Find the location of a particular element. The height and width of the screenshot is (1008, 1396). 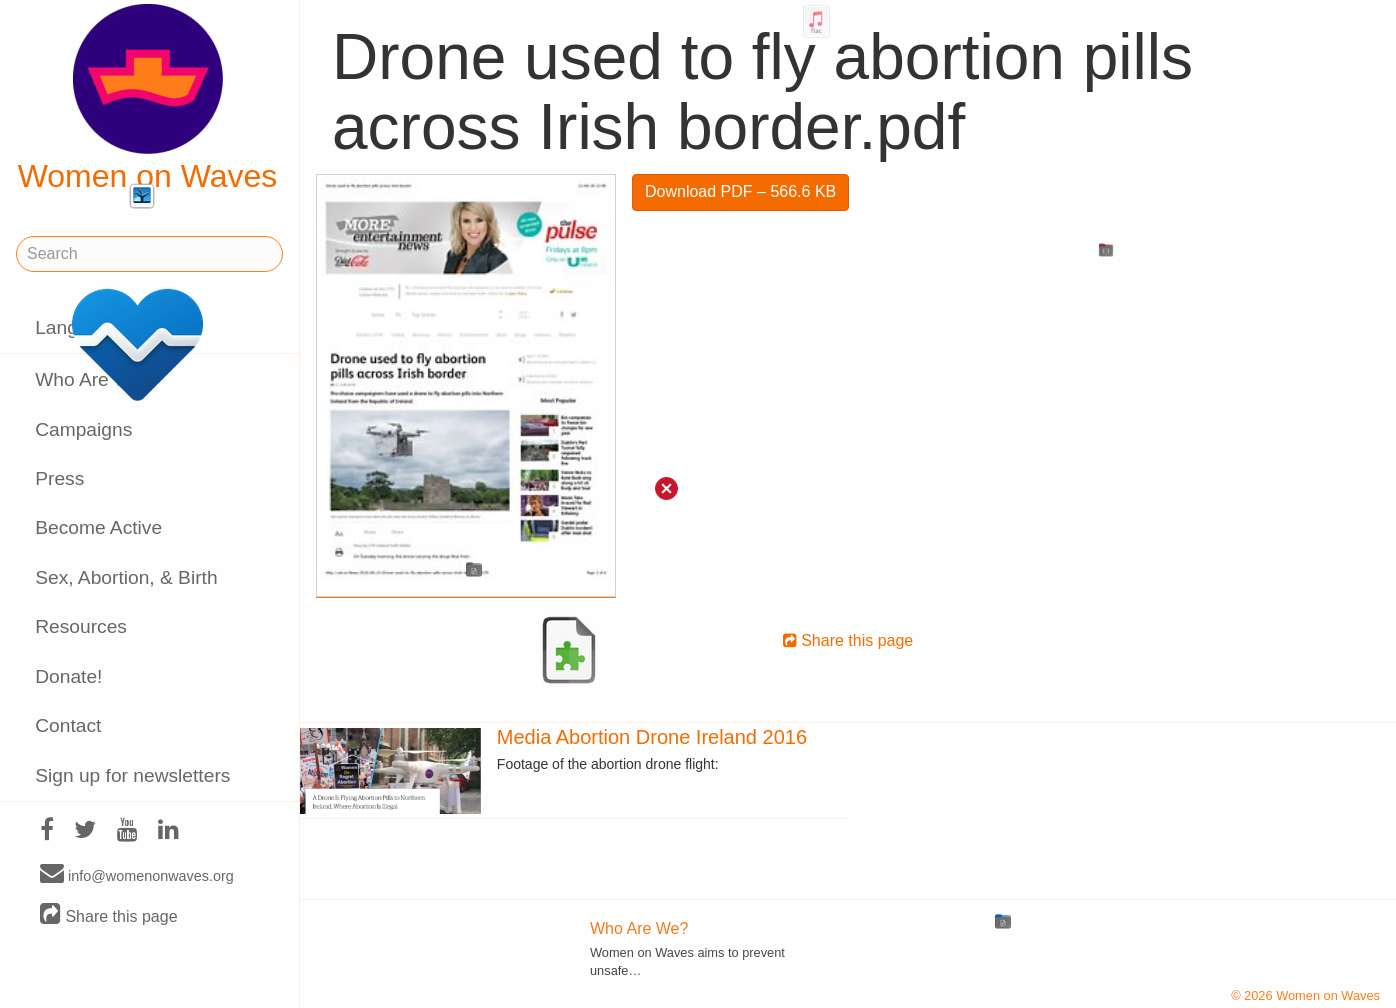

open shotwell photo manager is located at coordinates (142, 196).